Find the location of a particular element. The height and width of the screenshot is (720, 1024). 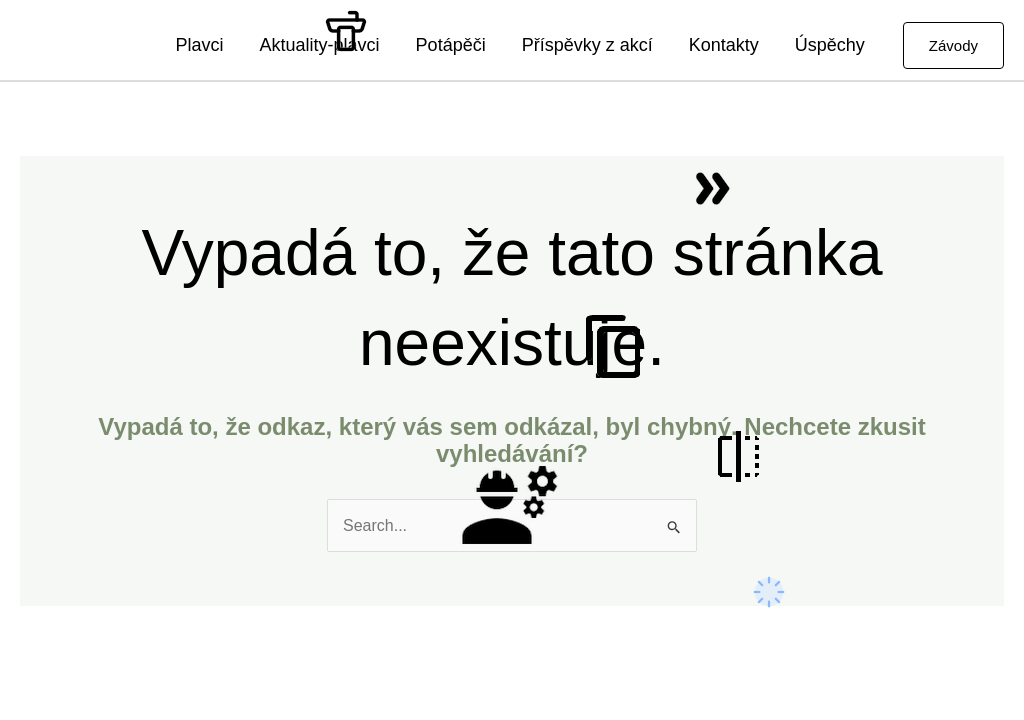

skip forward or advance to next item is located at coordinates (710, 188).